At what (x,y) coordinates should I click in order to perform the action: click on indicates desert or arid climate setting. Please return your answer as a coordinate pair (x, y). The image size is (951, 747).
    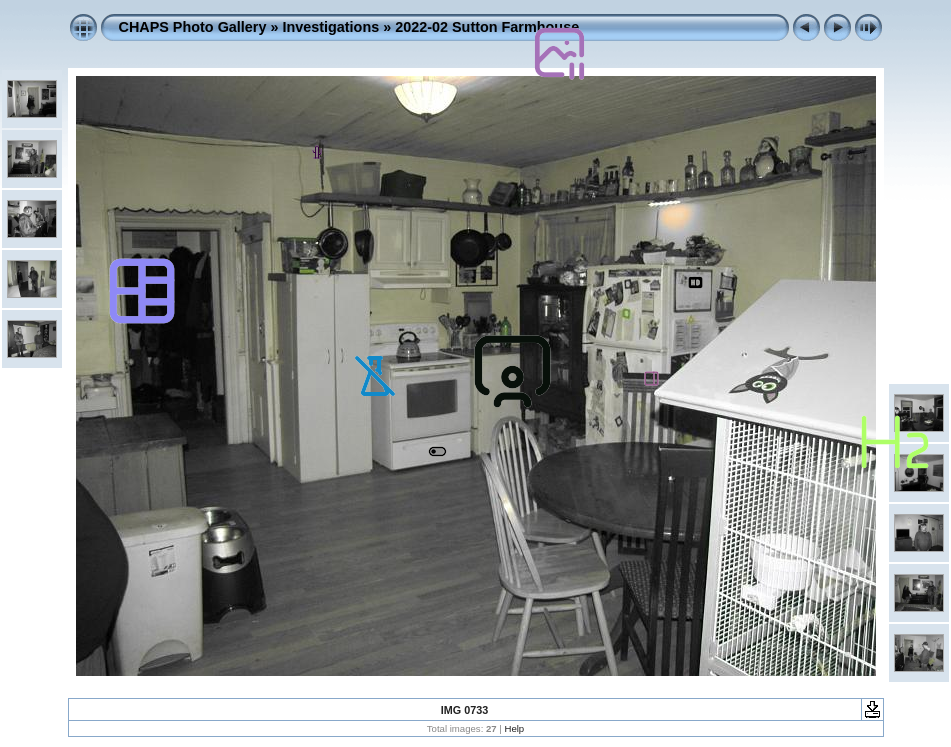
    Looking at the image, I should click on (317, 152).